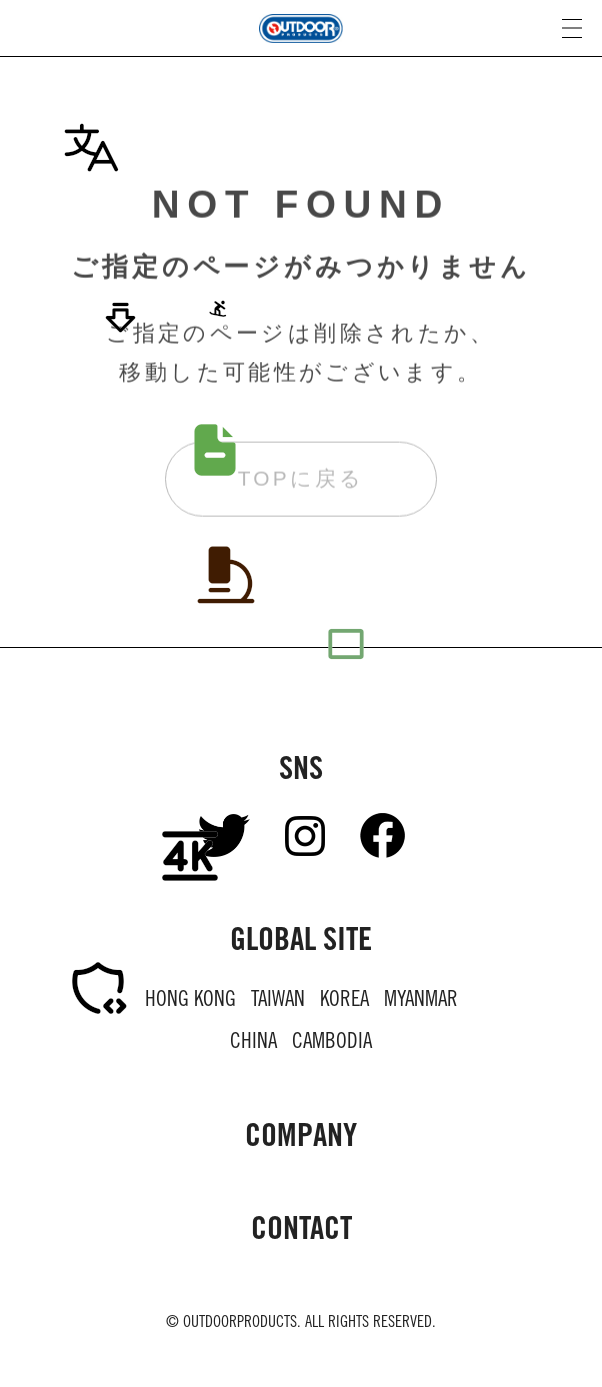 The image size is (602, 1387). I want to click on access security code settings, so click(98, 988).